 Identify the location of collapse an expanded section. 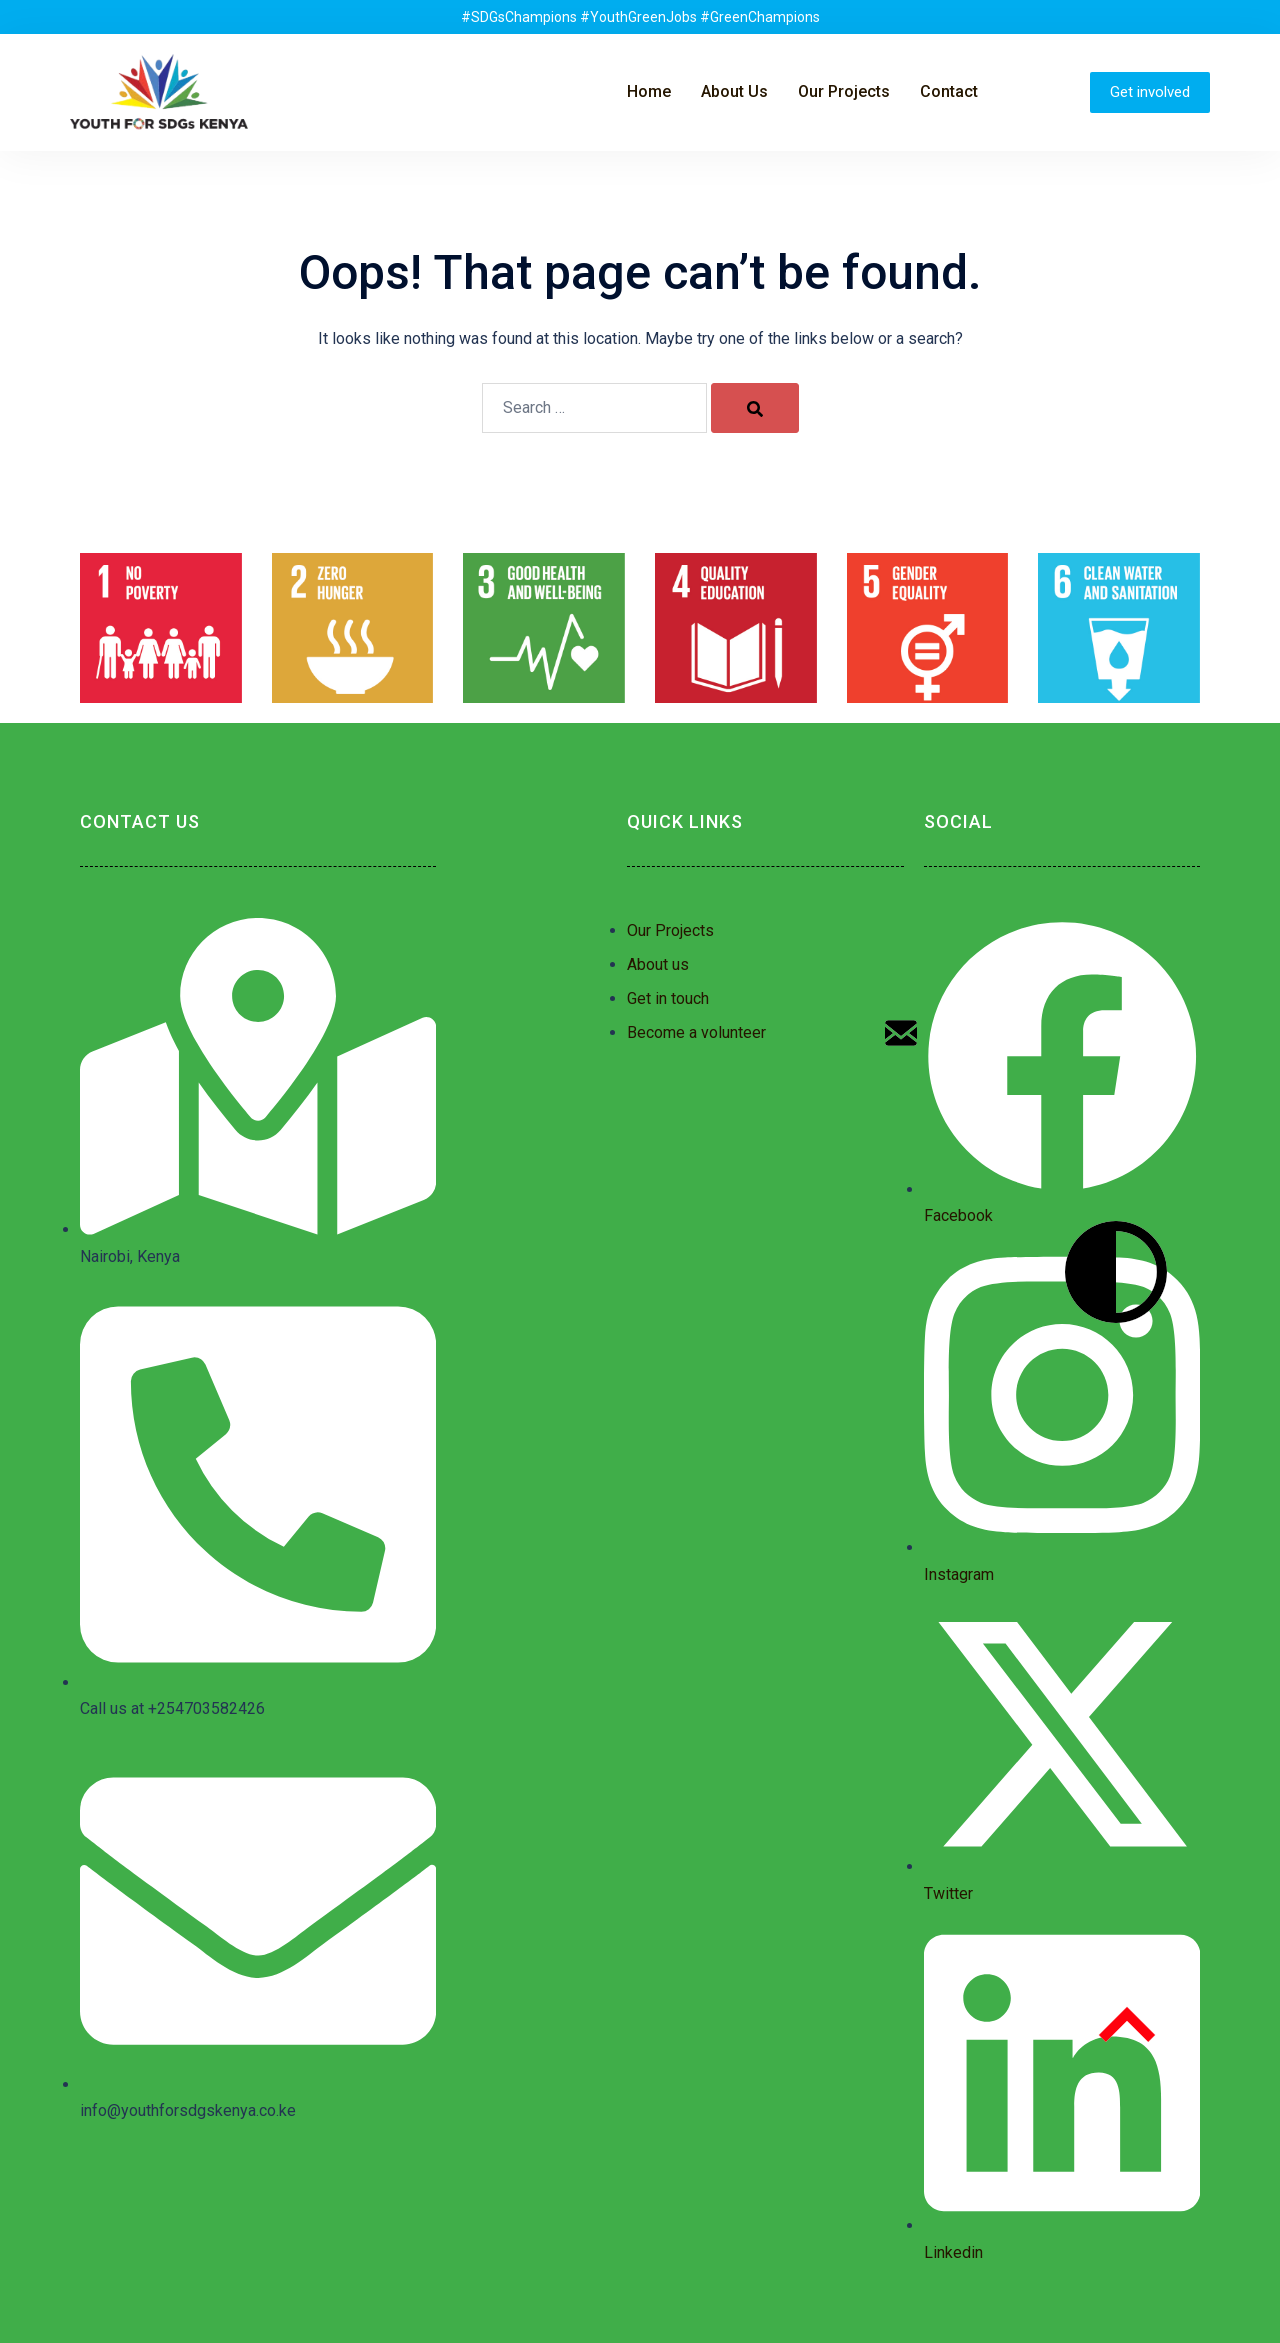
(1127, 2025).